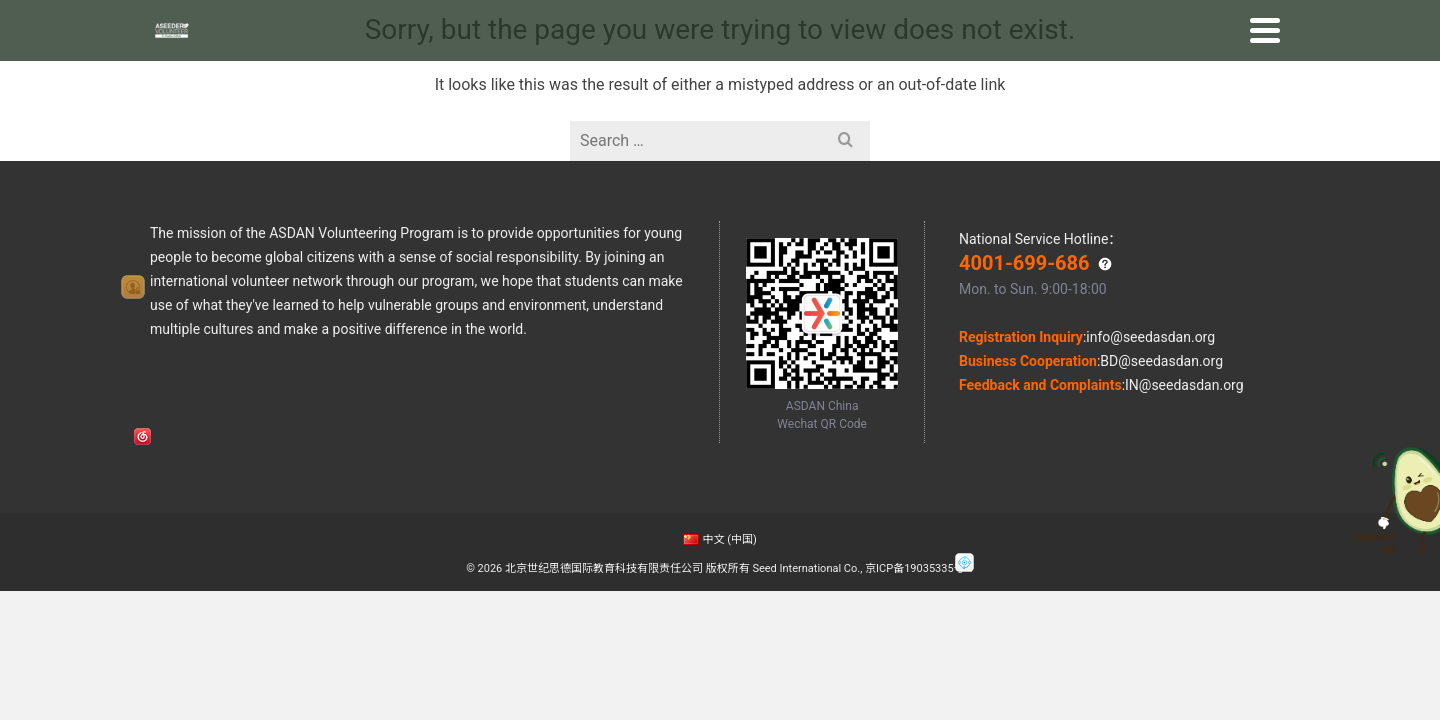 The height and width of the screenshot is (720, 1440). I want to click on configure network information service (NIS) settings, so click(133, 287).